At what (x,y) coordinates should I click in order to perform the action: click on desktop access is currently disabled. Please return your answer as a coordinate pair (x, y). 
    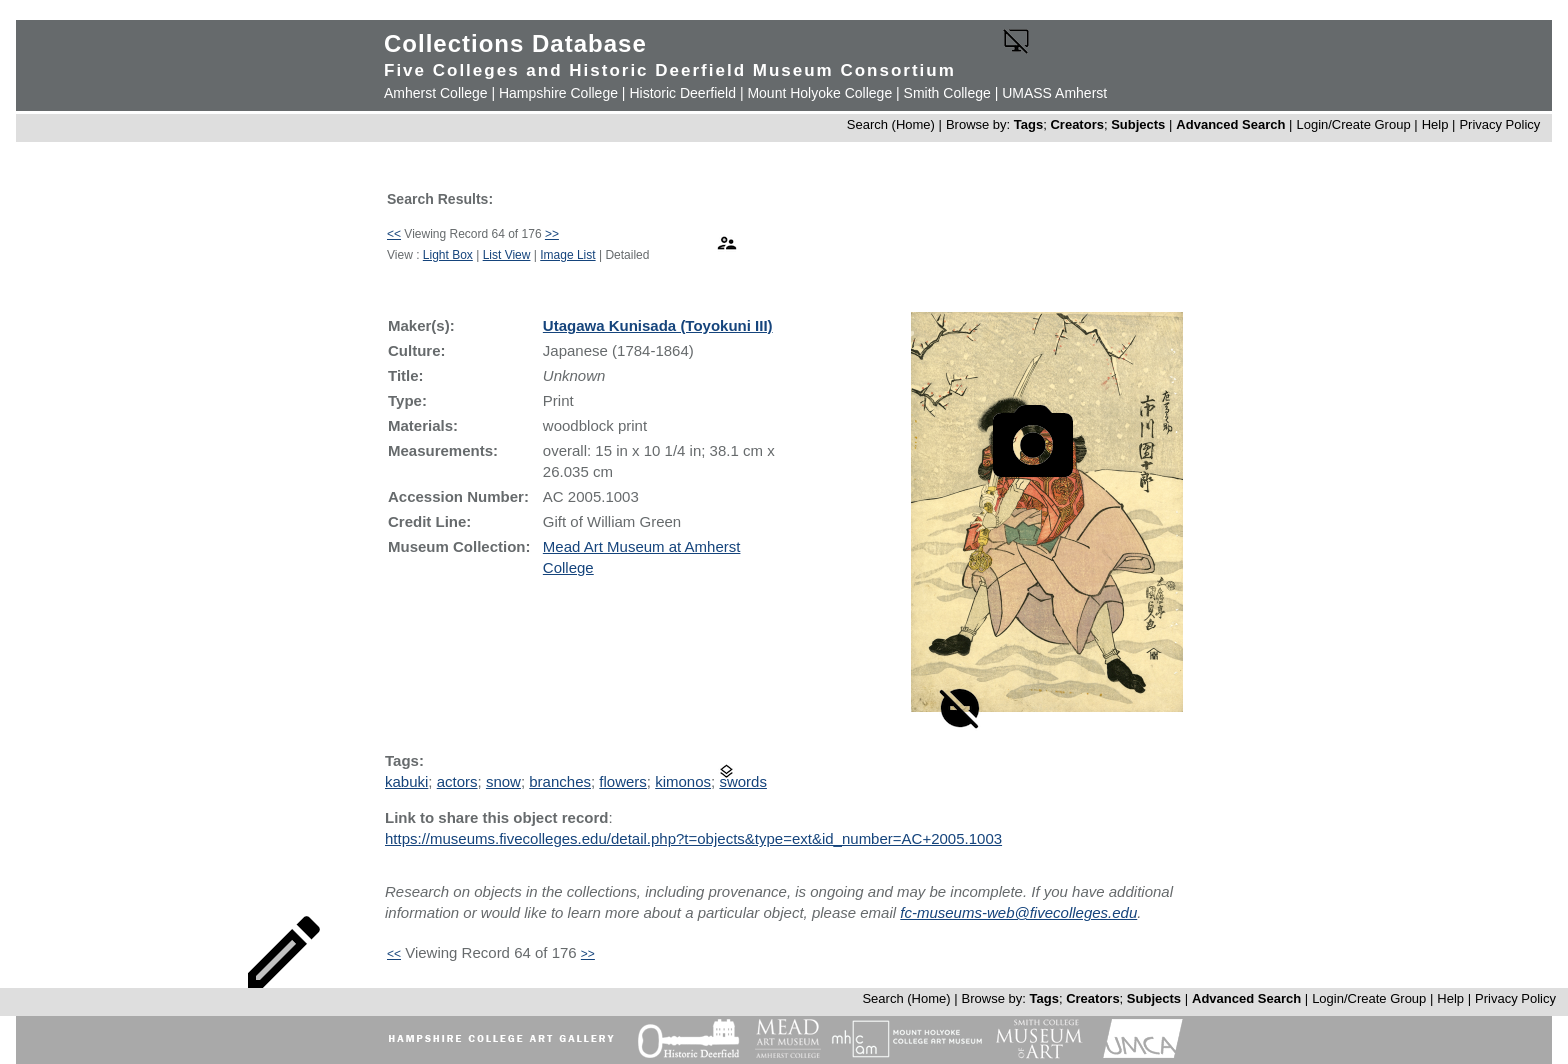
    Looking at the image, I should click on (1016, 40).